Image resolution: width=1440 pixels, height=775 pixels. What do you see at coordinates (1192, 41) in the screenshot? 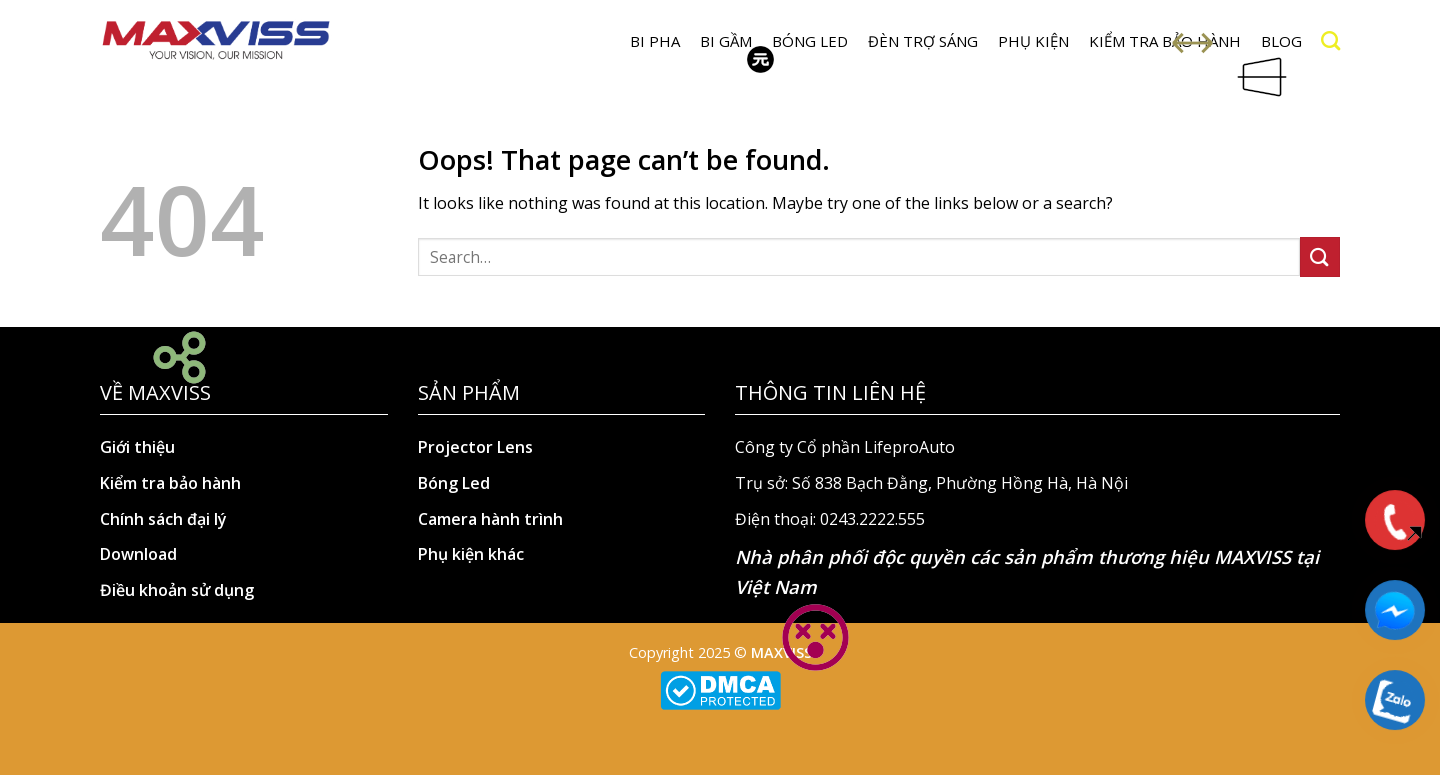
I see `resize element horizontally` at bounding box center [1192, 41].